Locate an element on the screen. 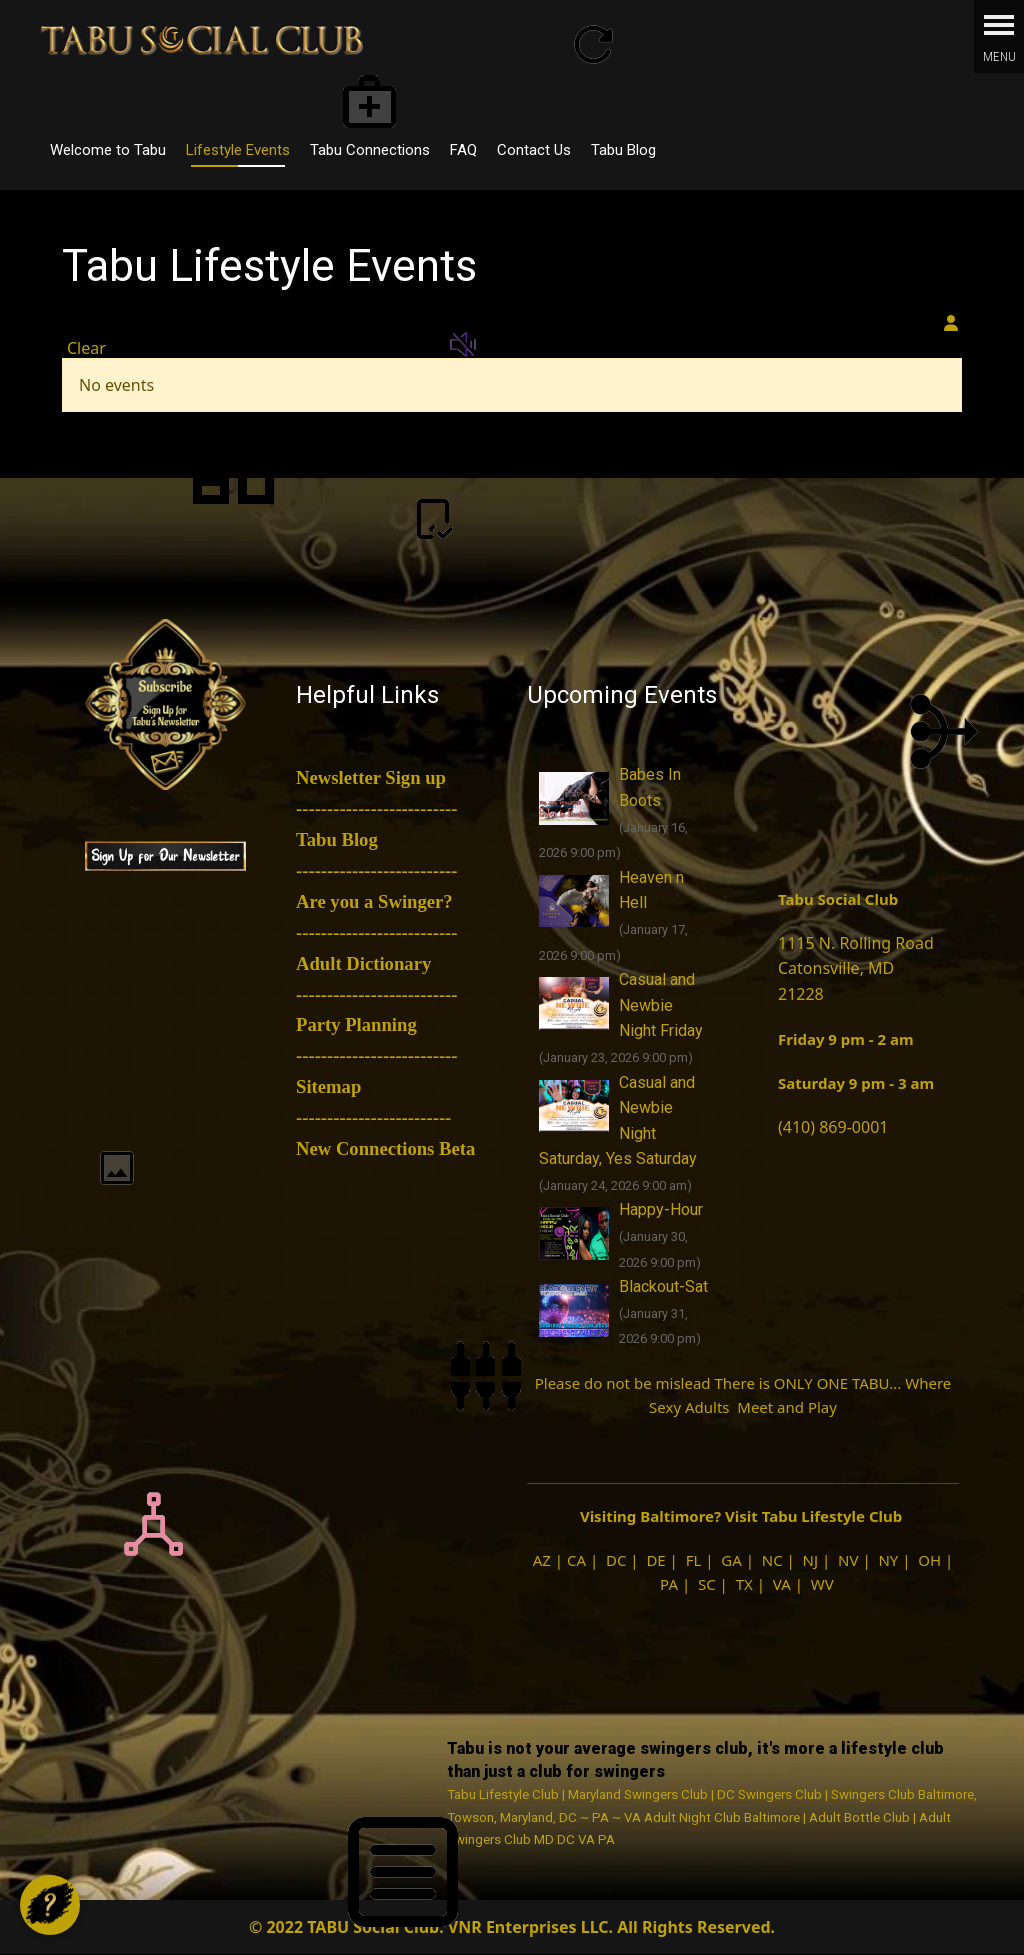 This screenshot has height=1955, width=1024. merge or combine multiple inputs into one output is located at coordinates (944, 731).